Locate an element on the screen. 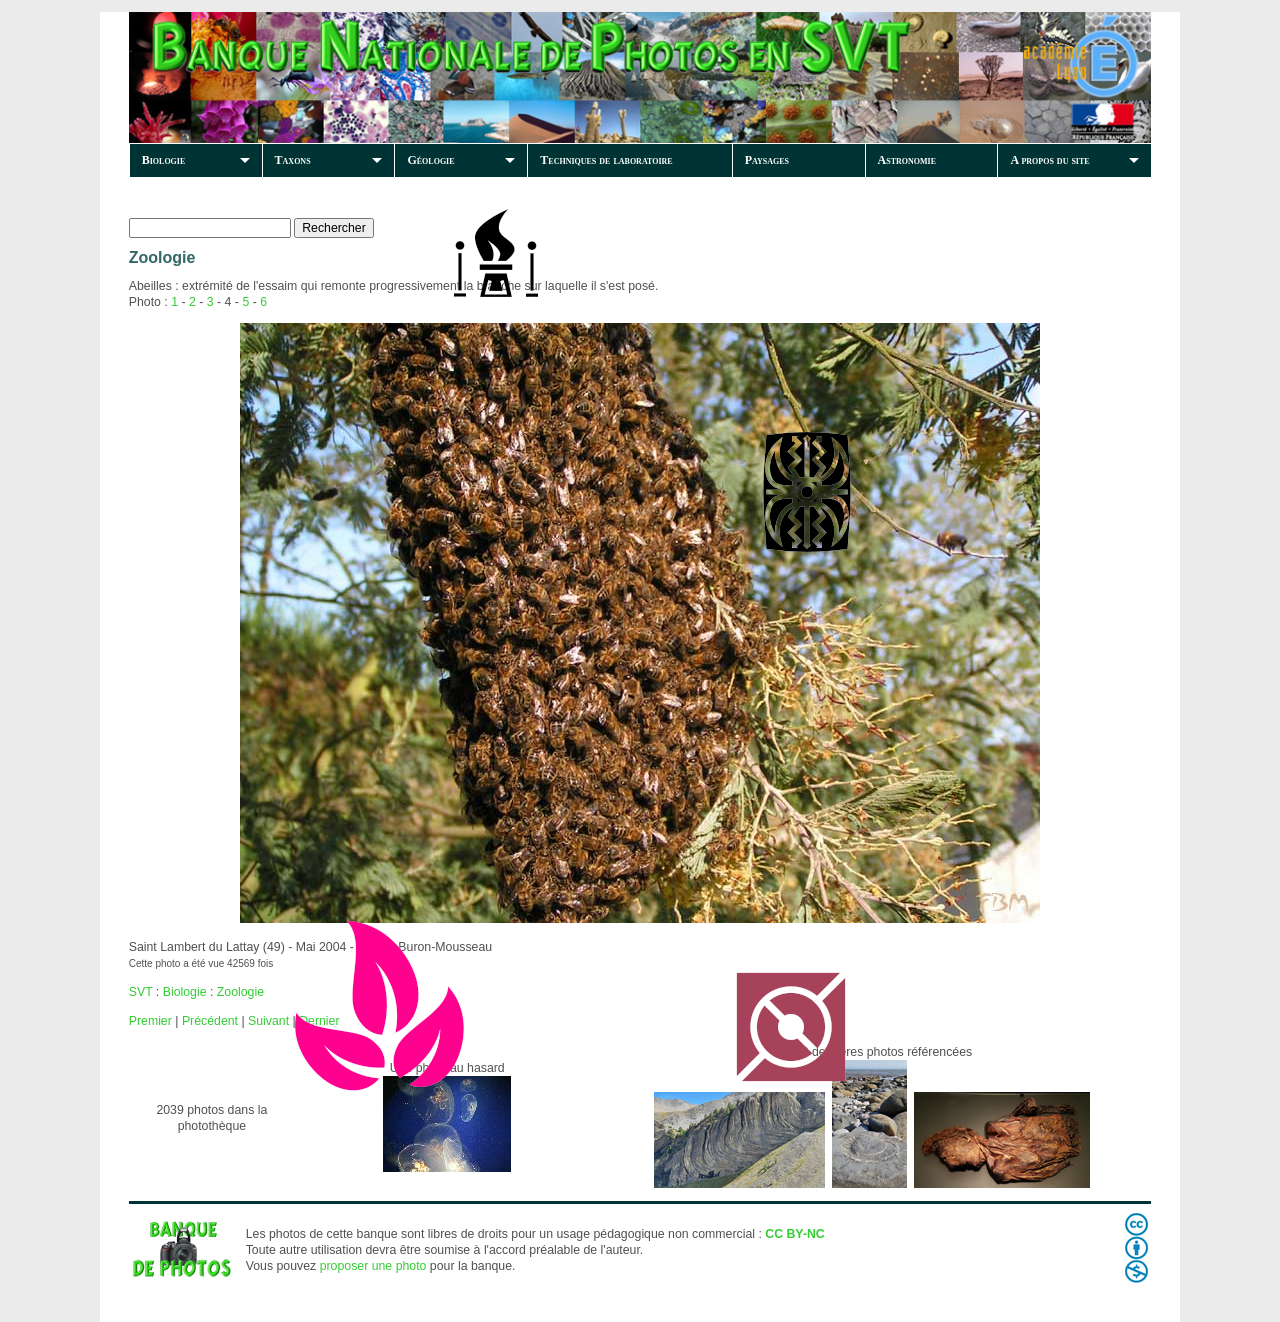 The width and height of the screenshot is (1280, 1322). access game settings or options menu is located at coordinates (791, 1027).